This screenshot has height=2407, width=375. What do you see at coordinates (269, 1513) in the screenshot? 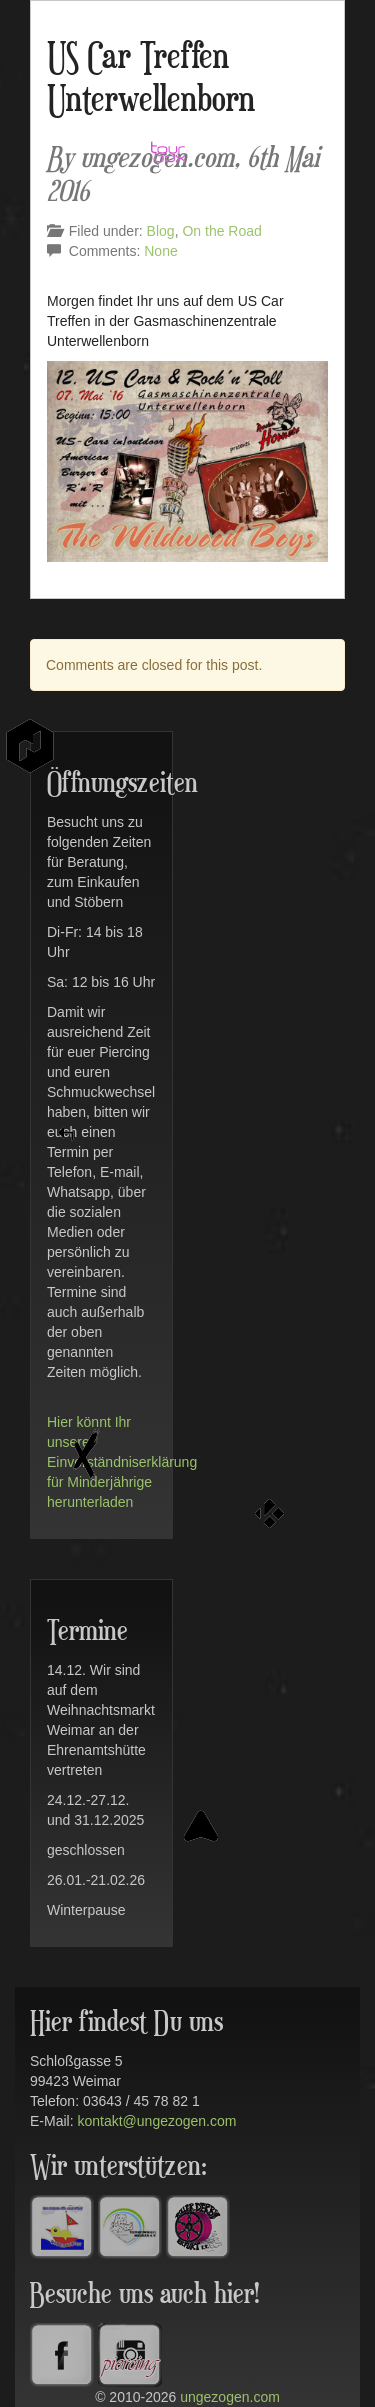
I see `open kodi media center app` at bounding box center [269, 1513].